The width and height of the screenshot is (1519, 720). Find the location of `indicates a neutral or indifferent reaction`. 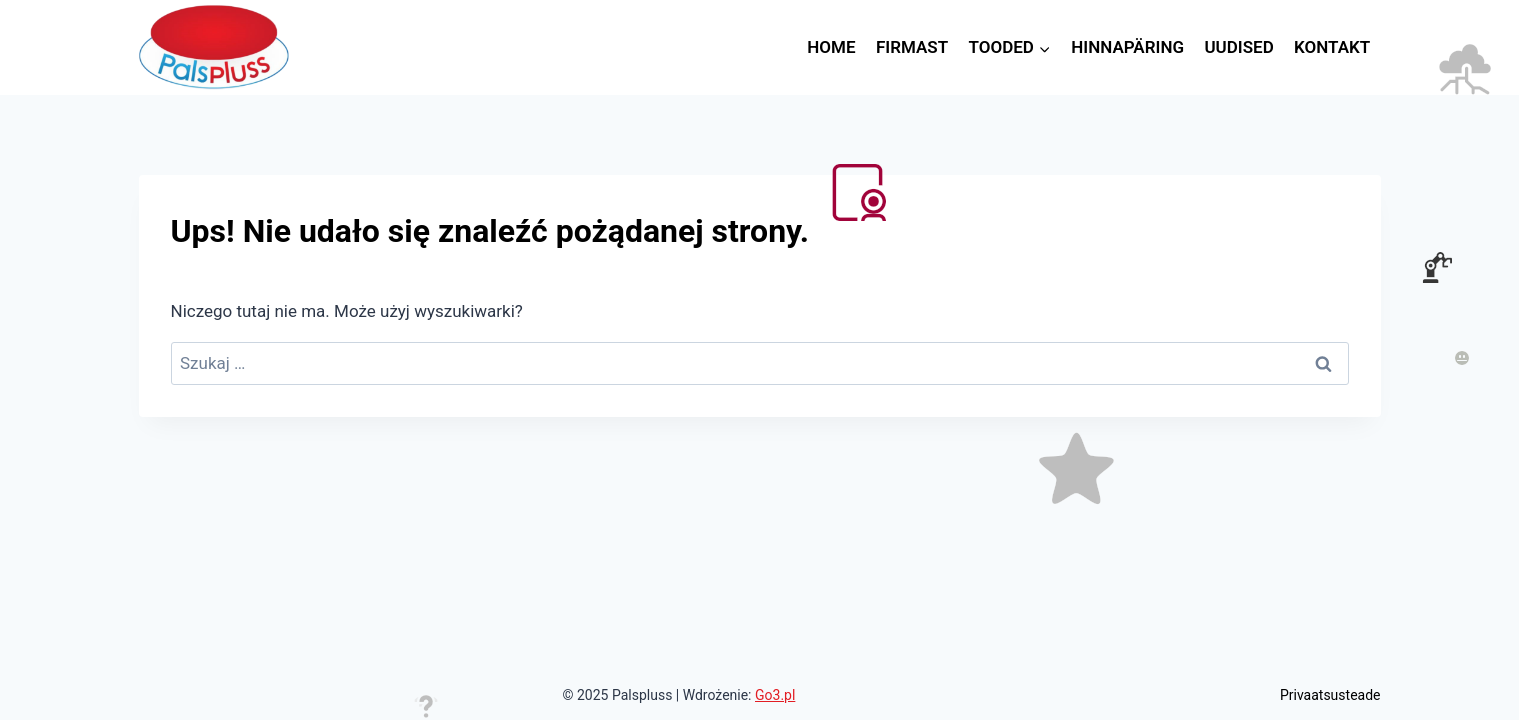

indicates a neutral or indifferent reaction is located at coordinates (1462, 358).